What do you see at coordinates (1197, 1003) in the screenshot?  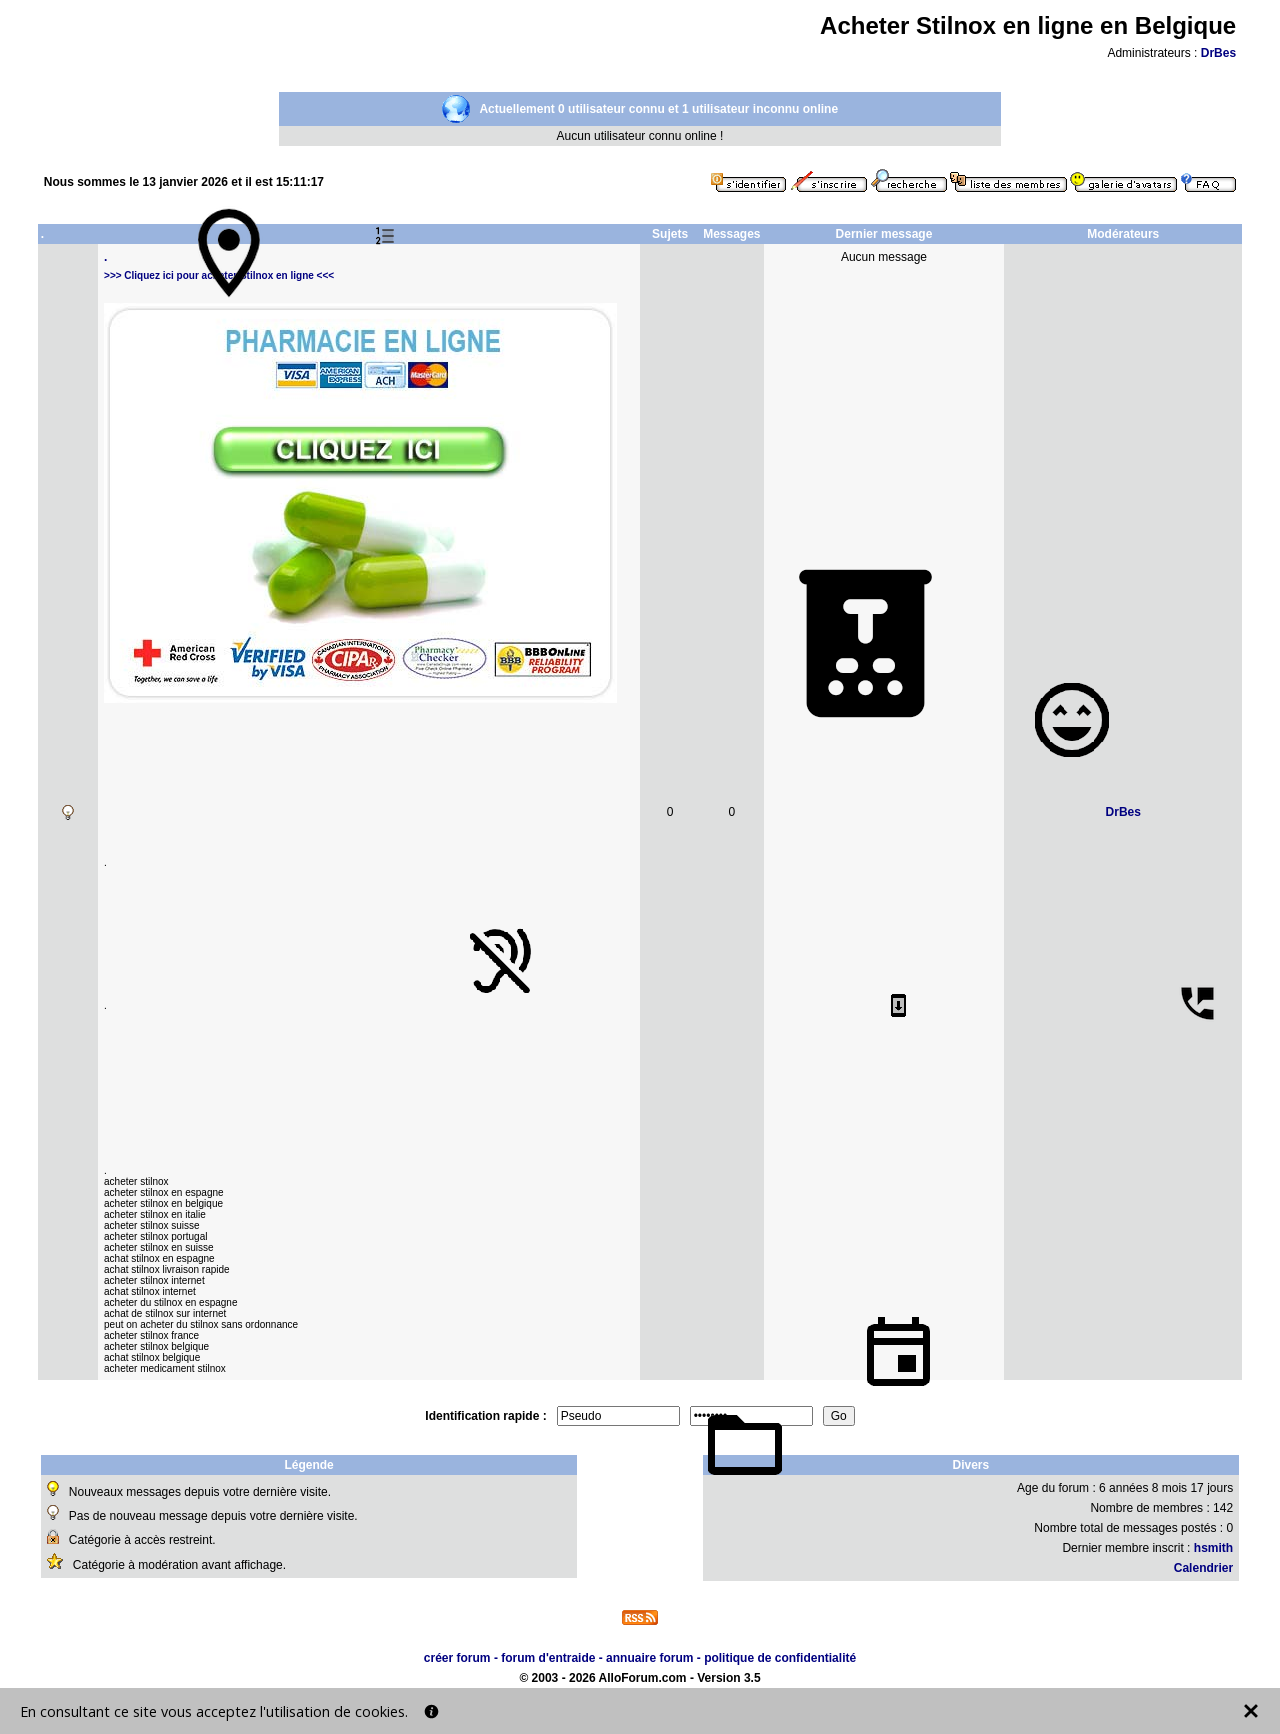 I see `access voicemail or phone messages` at bounding box center [1197, 1003].